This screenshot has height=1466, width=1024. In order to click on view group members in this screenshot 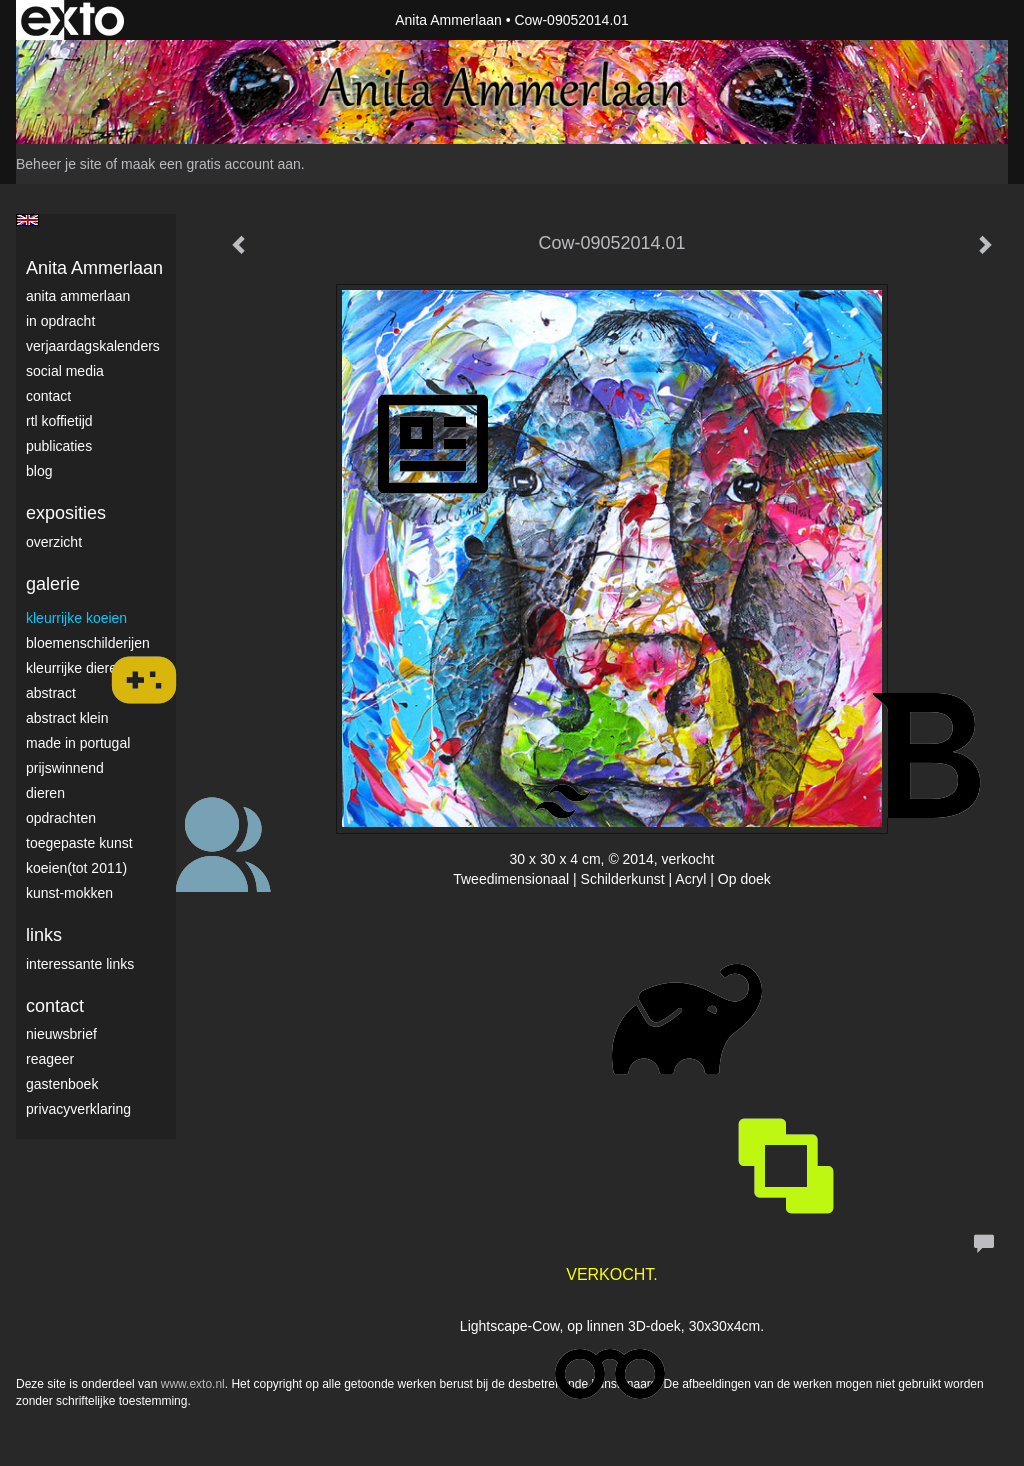, I will do `click(221, 847)`.